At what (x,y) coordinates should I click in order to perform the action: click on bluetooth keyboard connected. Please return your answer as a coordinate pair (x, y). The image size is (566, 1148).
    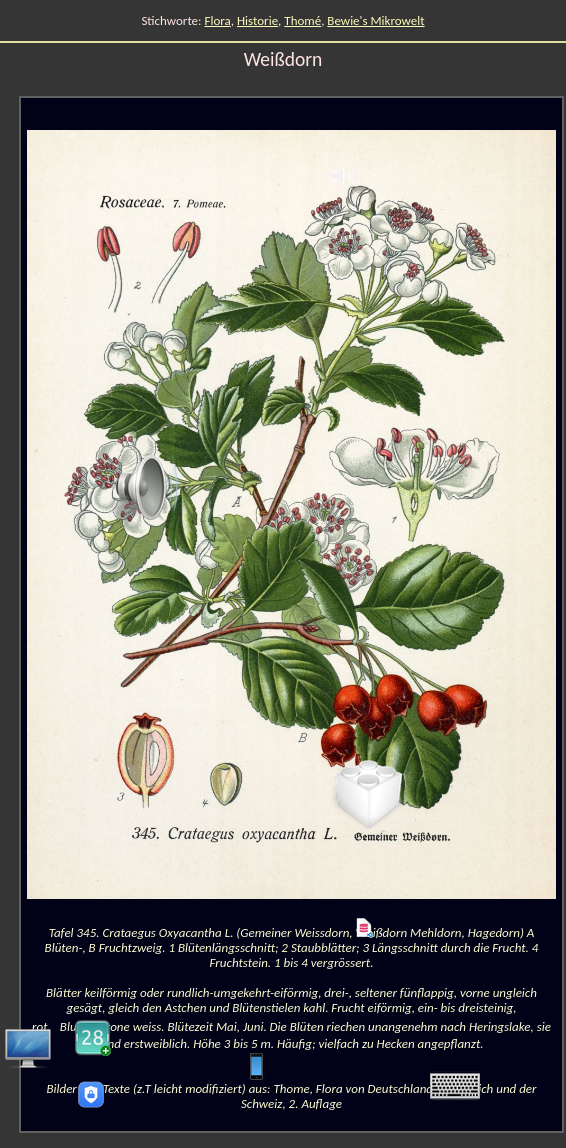
    Looking at the image, I should click on (455, 1086).